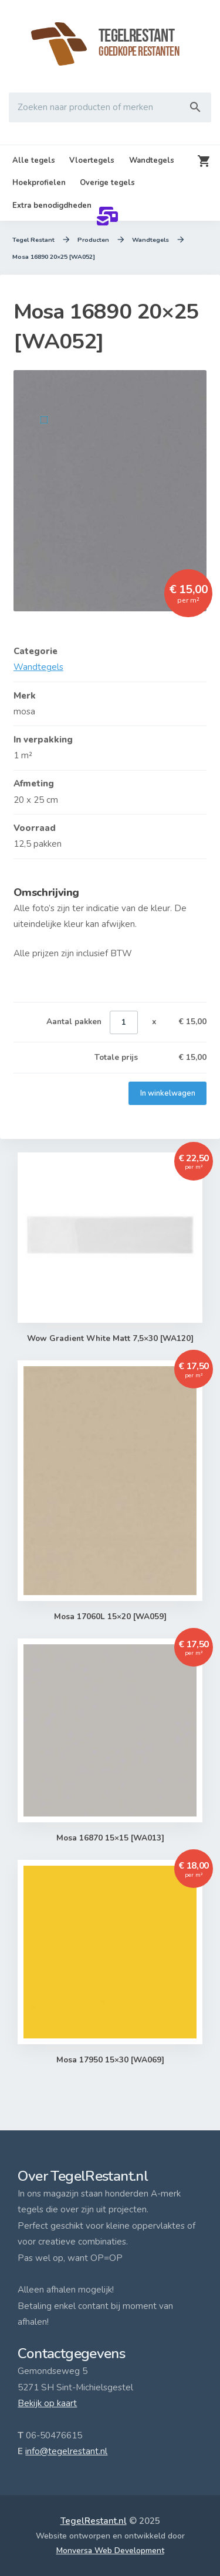  What do you see at coordinates (44, 420) in the screenshot?
I see `select or deselect an item` at bounding box center [44, 420].